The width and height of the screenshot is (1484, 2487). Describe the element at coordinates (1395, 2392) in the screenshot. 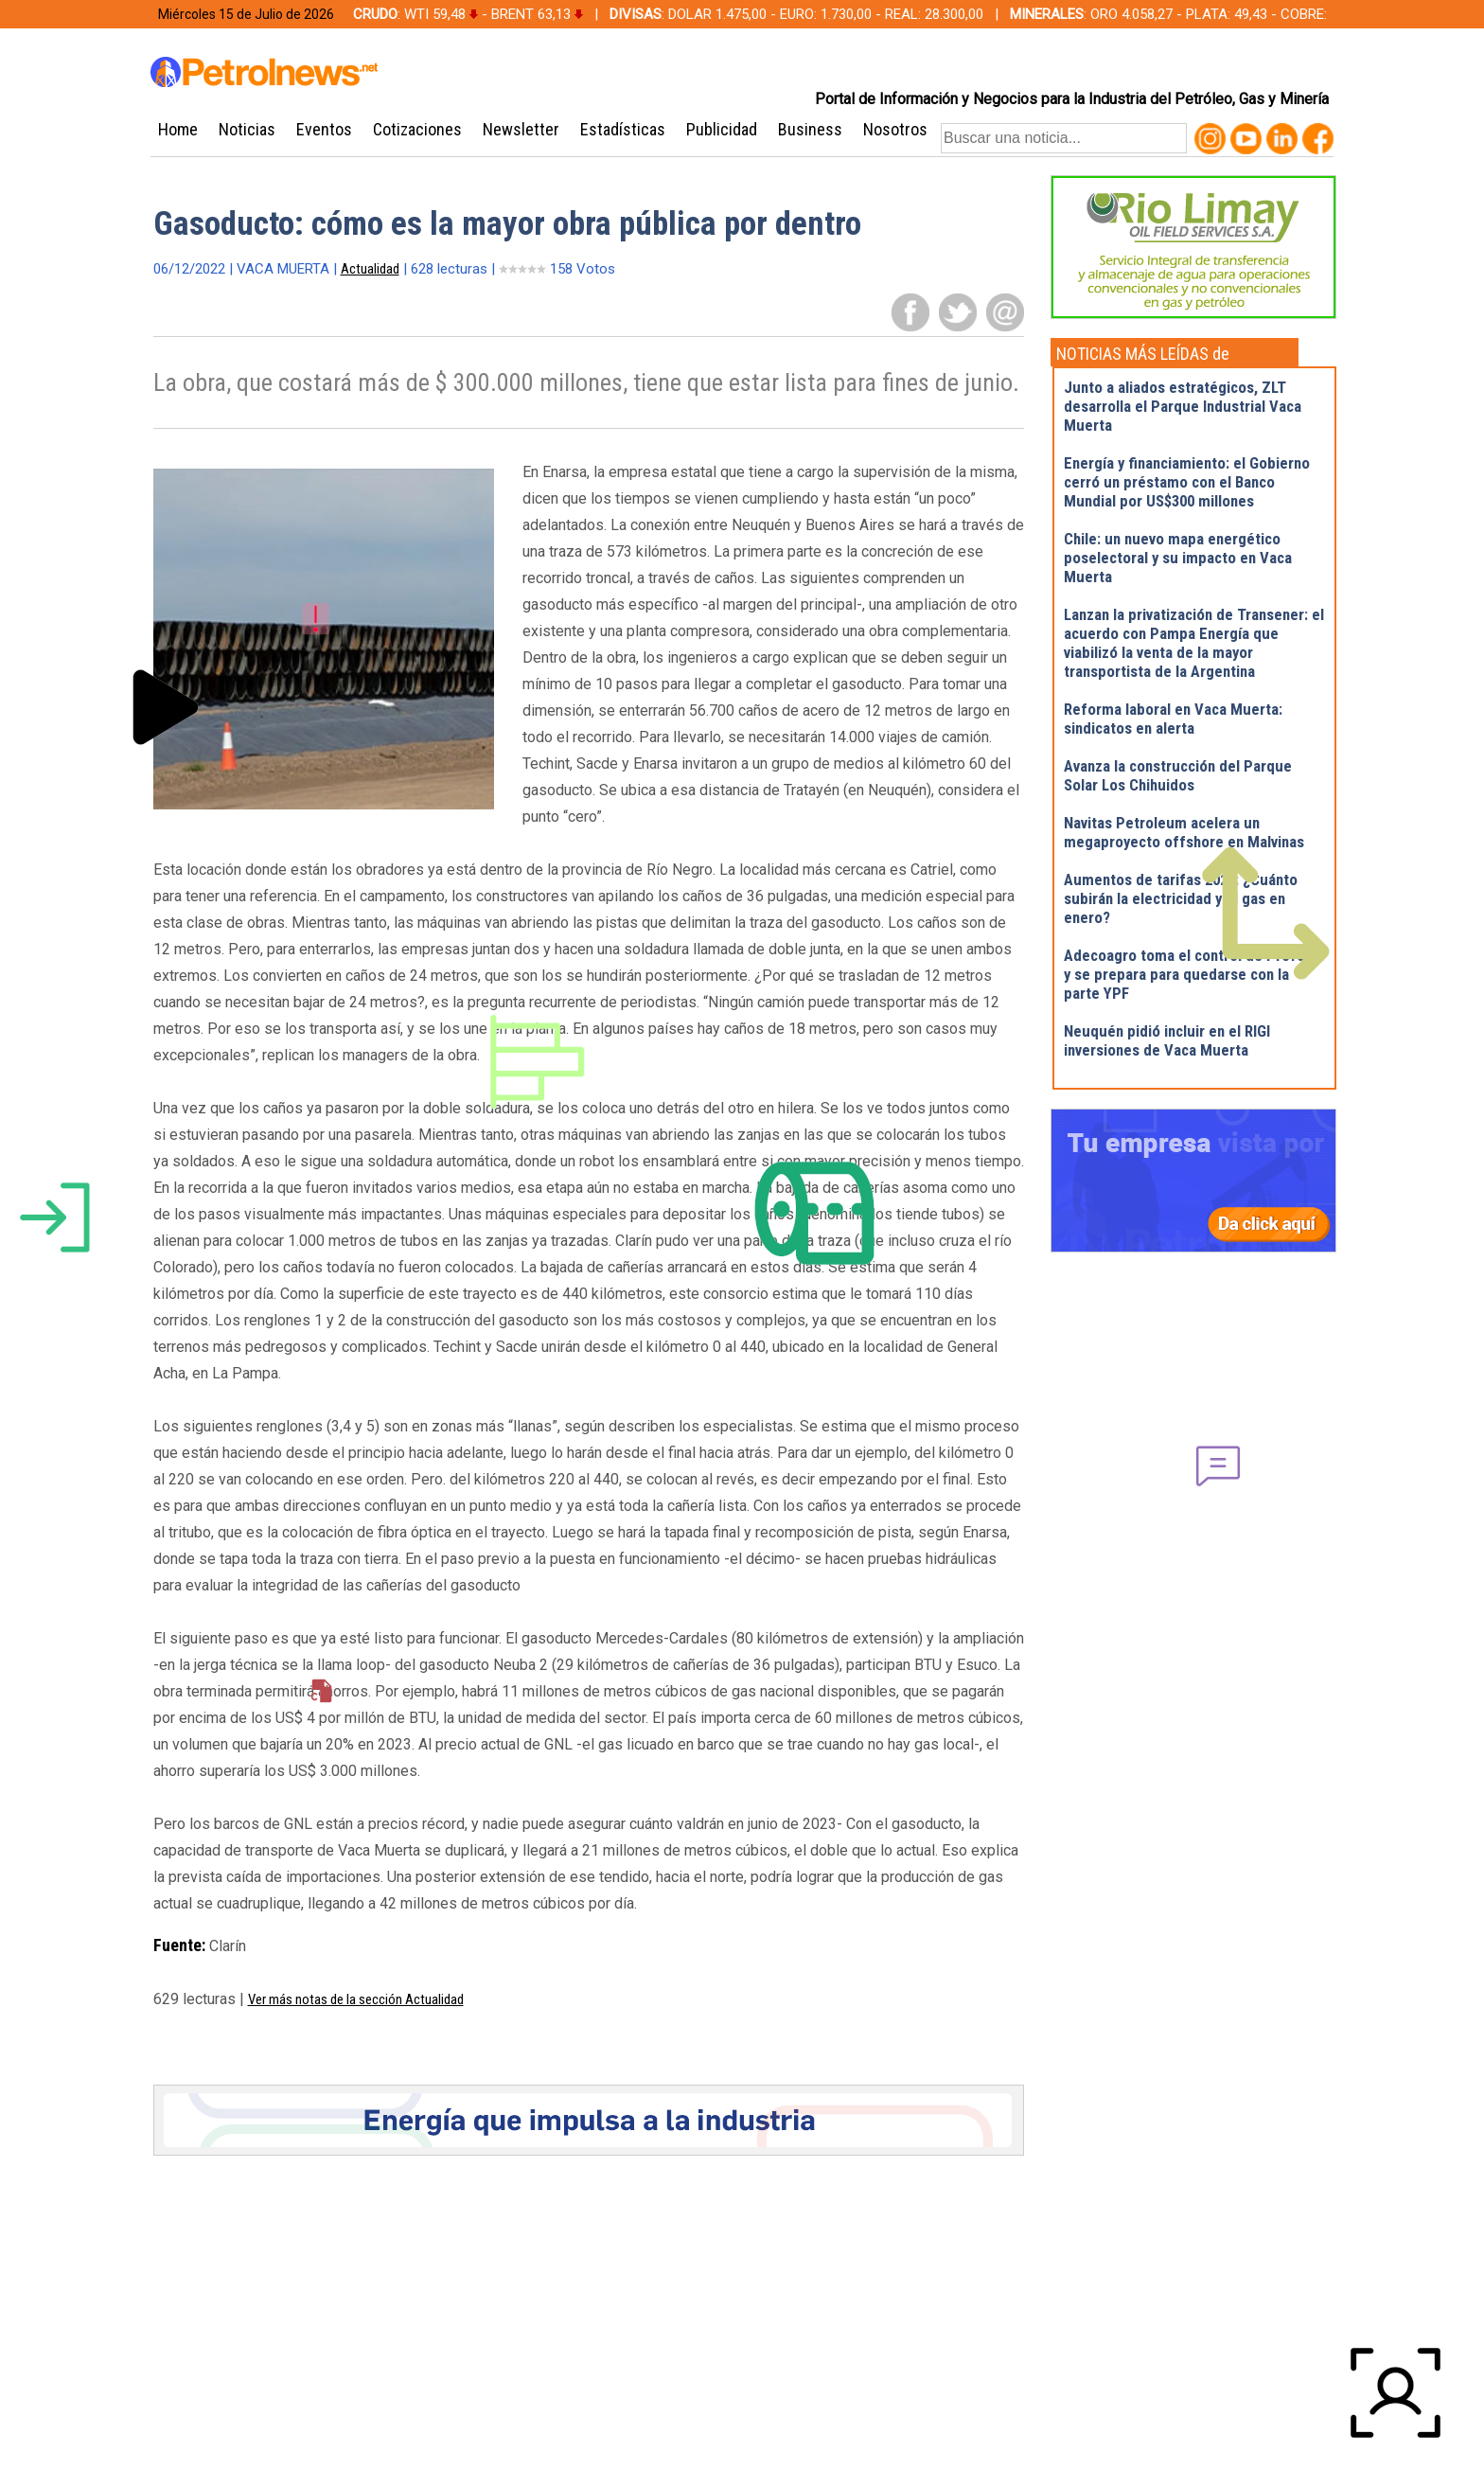

I see `focus on user profile or account` at that location.